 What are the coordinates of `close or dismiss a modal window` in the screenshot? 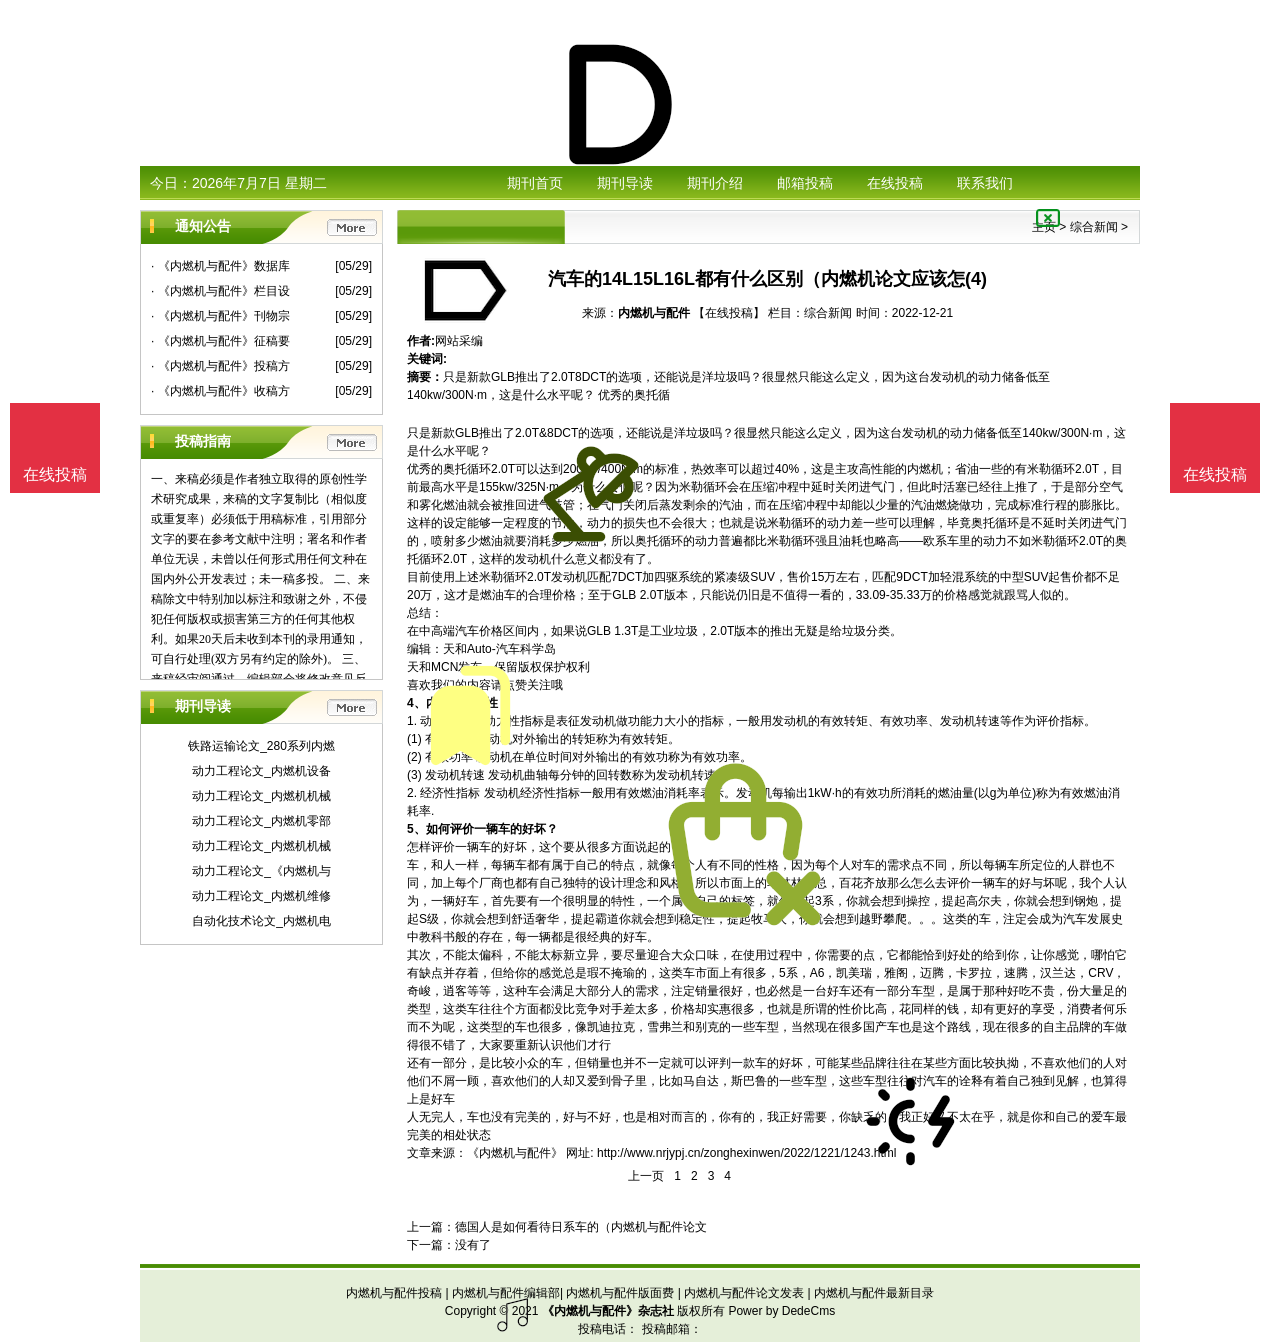 It's located at (1048, 218).